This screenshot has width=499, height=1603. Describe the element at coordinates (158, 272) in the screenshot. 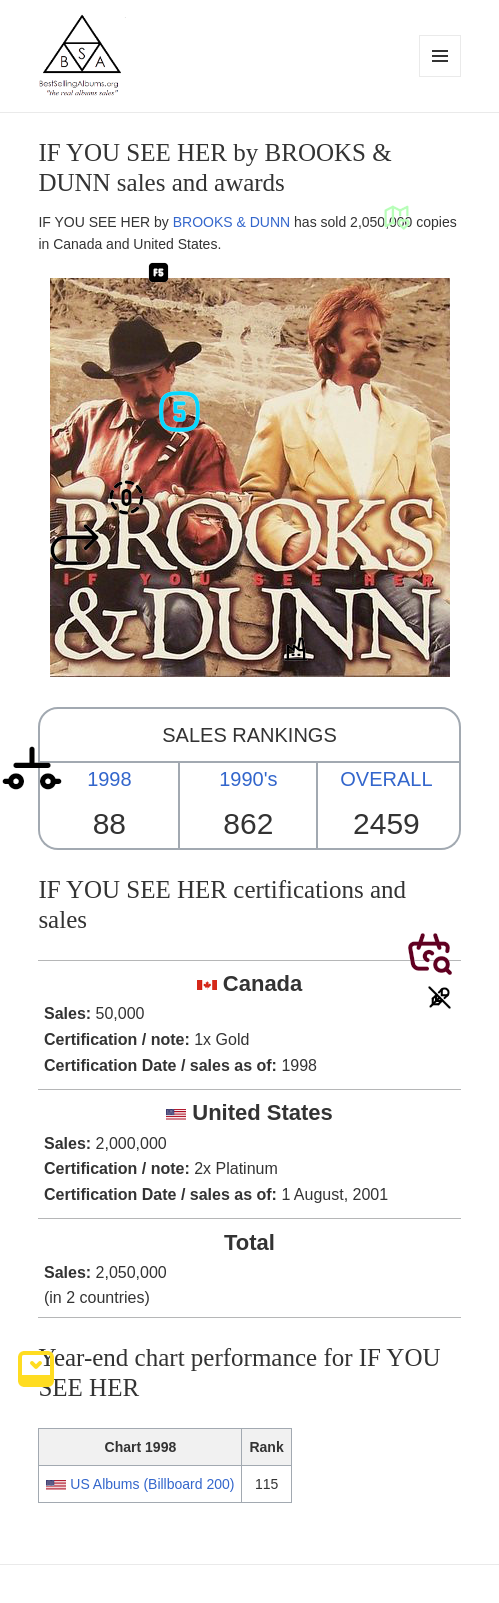

I see `press F5 to refresh the page` at that location.